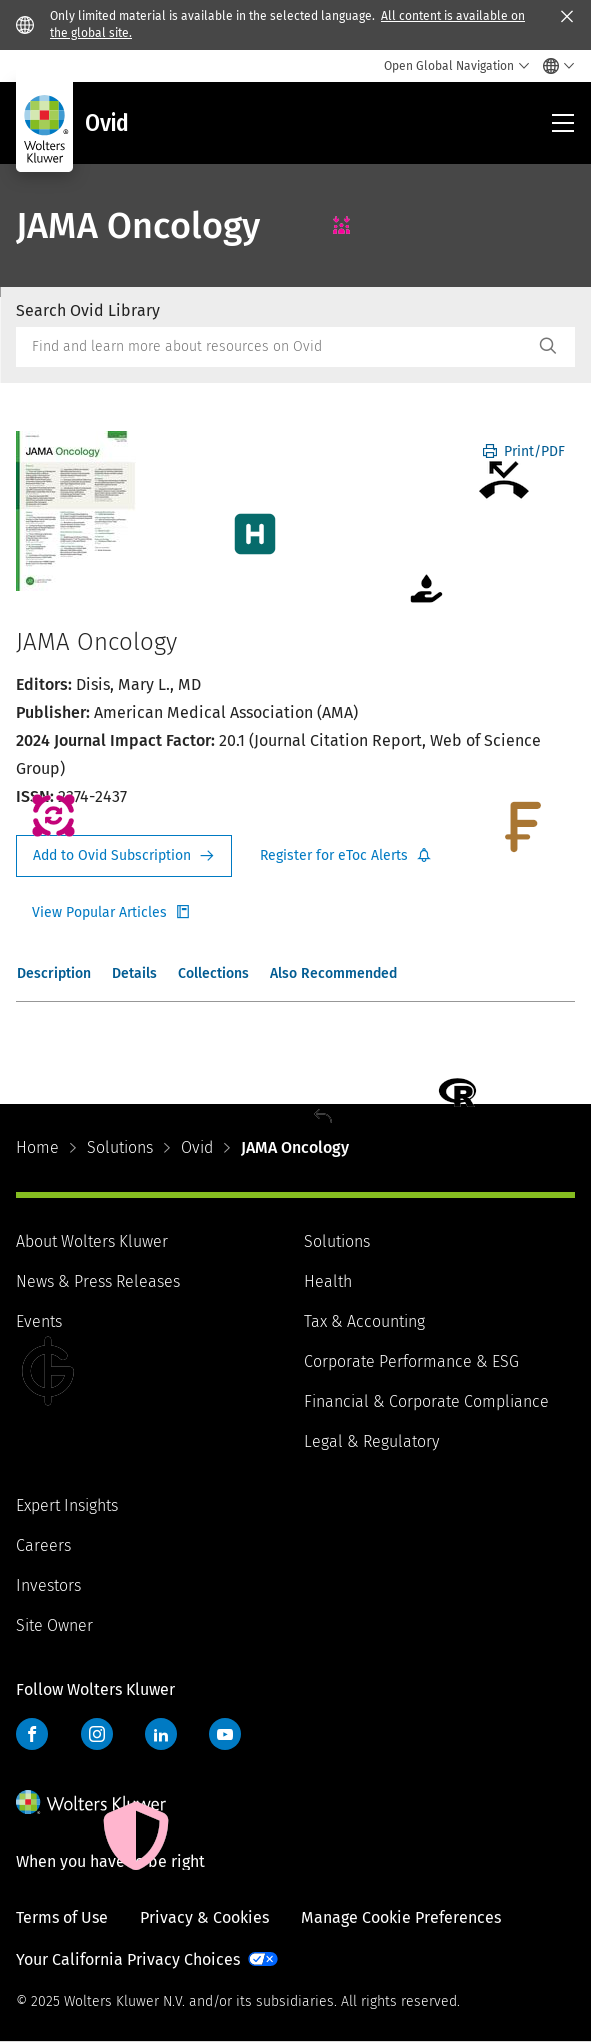 The height and width of the screenshot is (2042, 591). Describe the element at coordinates (523, 827) in the screenshot. I see `indicates Swiss franc currency` at that location.